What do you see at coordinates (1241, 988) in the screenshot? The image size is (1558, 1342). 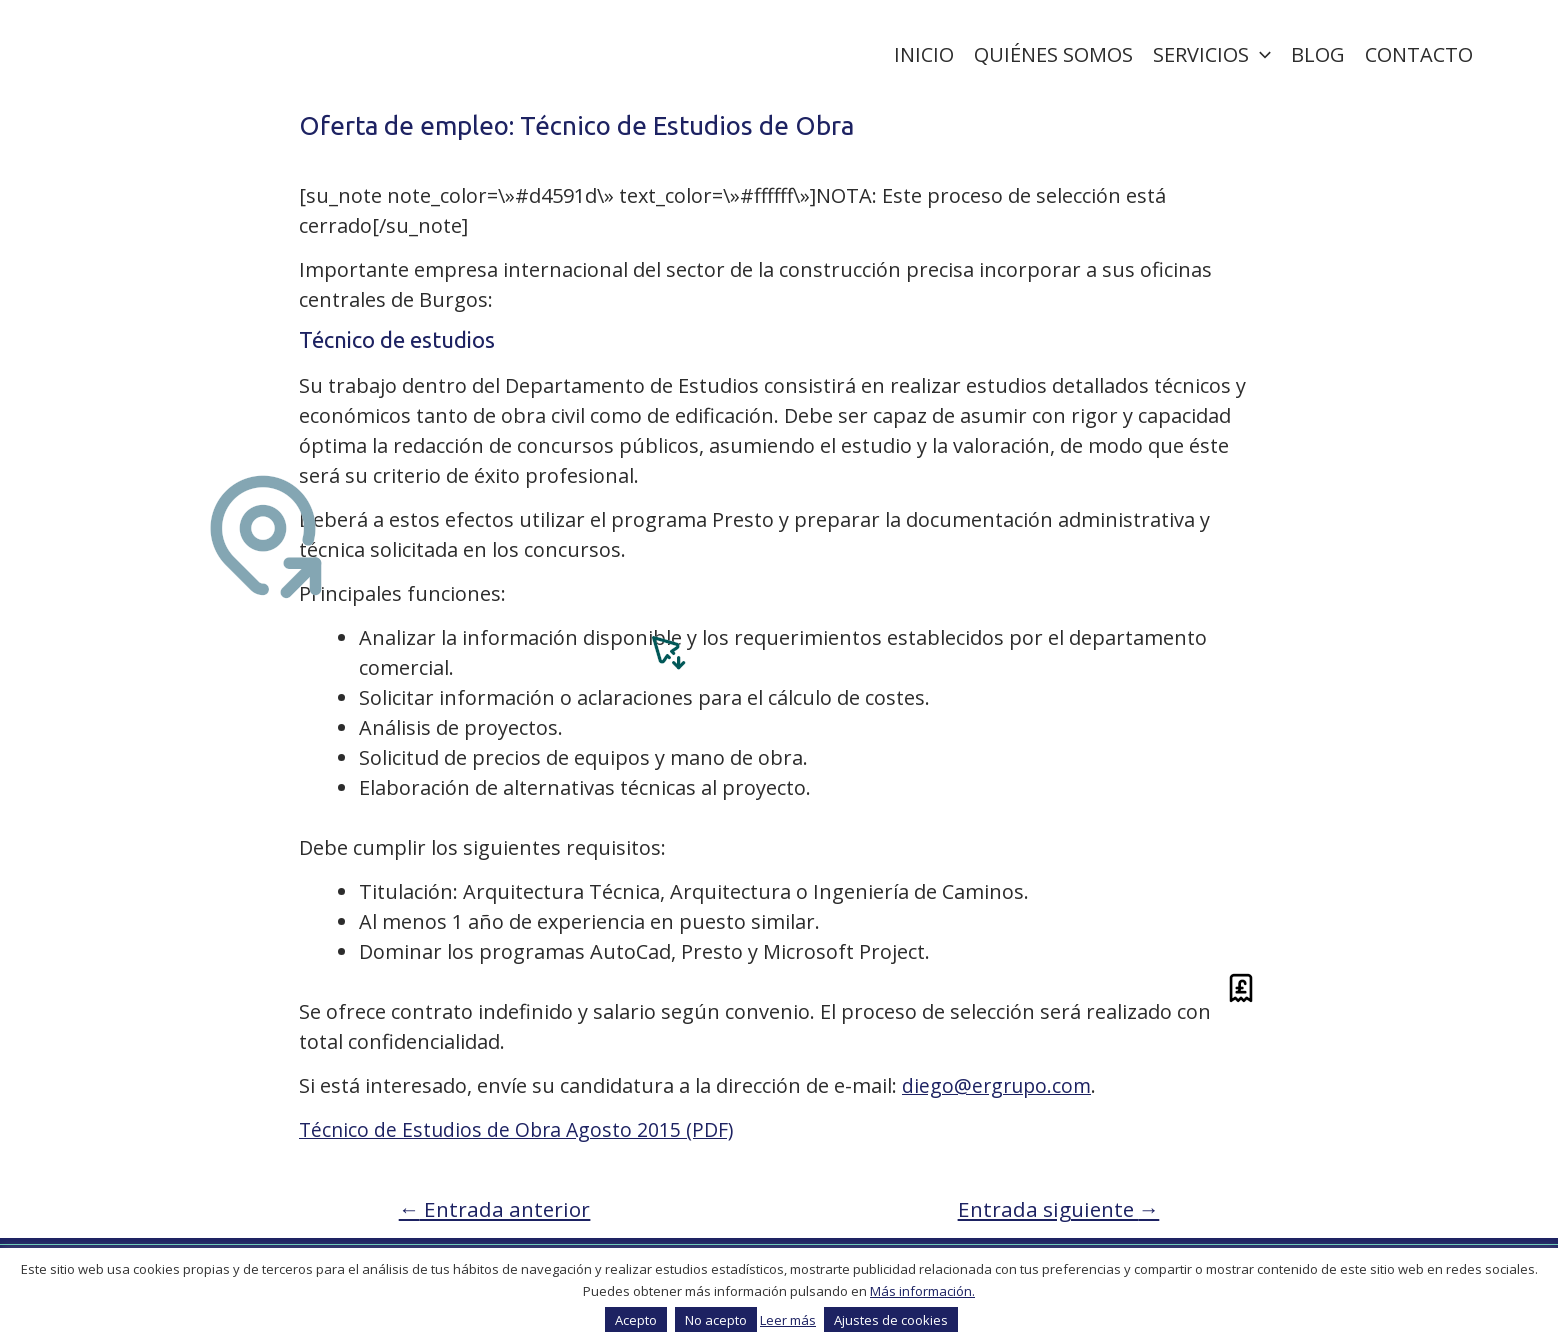 I see `view receipt or transaction in British pounds` at bounding box center [1241, 988].